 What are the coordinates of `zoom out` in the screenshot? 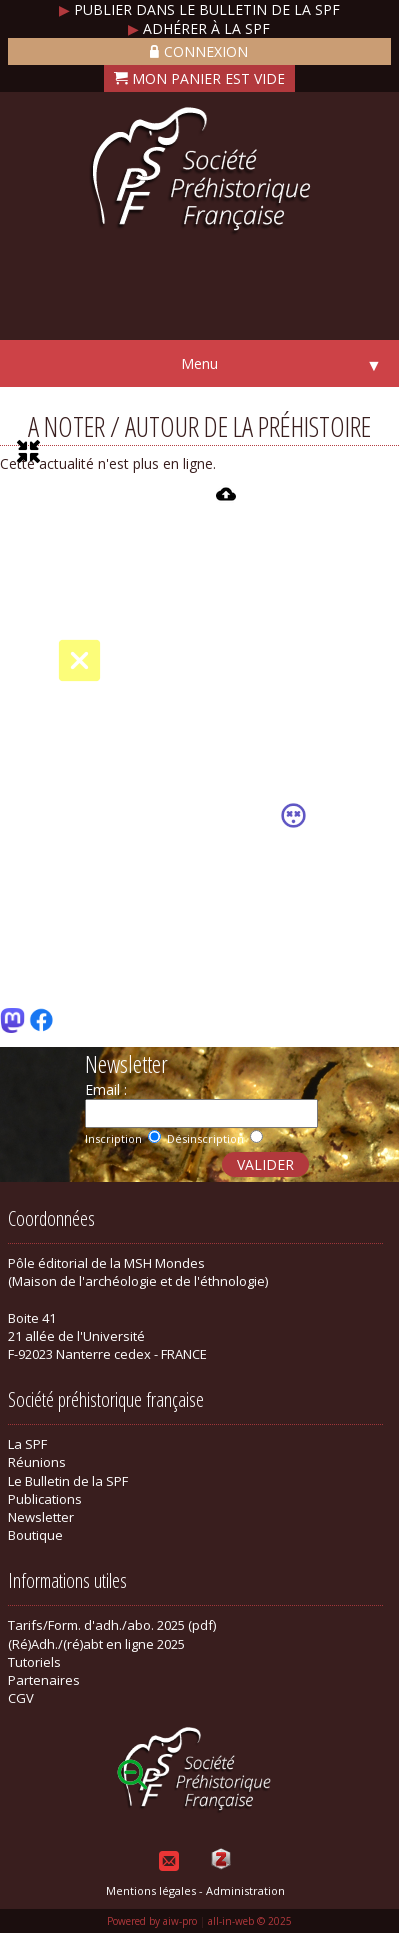 It's located at (132, 1774).